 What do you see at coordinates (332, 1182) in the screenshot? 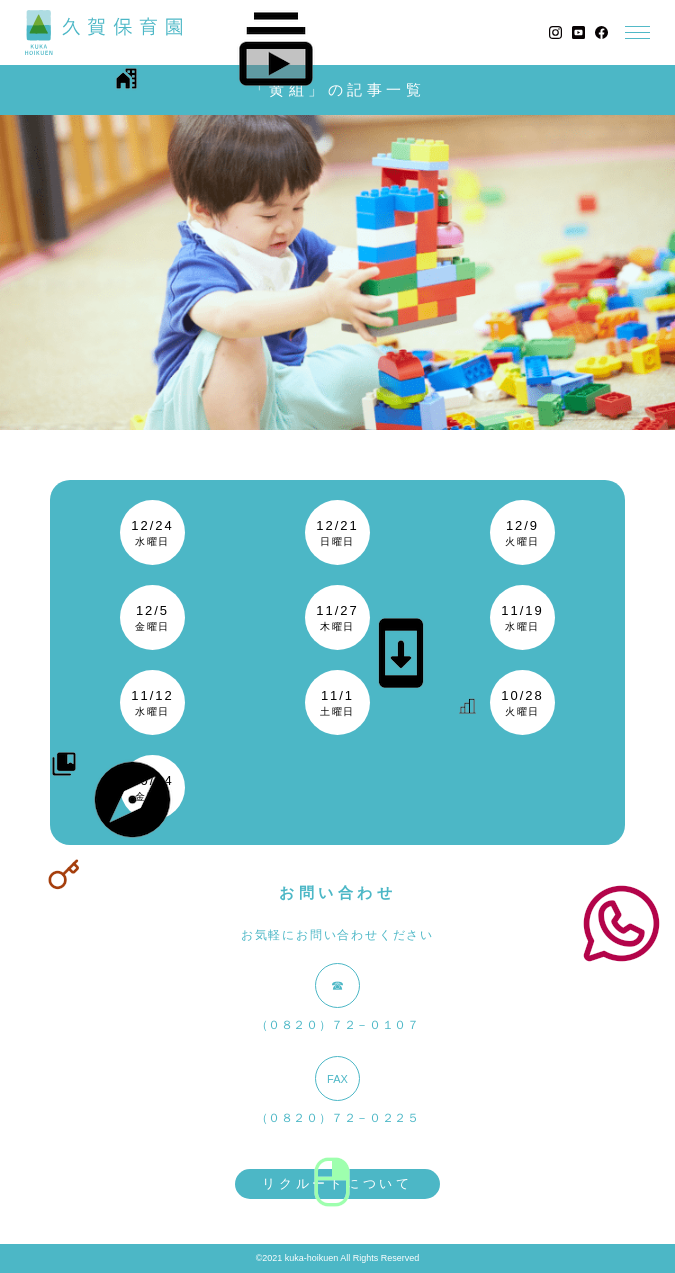
I see `right-click action indicator` at bounding box center [332, 1182].